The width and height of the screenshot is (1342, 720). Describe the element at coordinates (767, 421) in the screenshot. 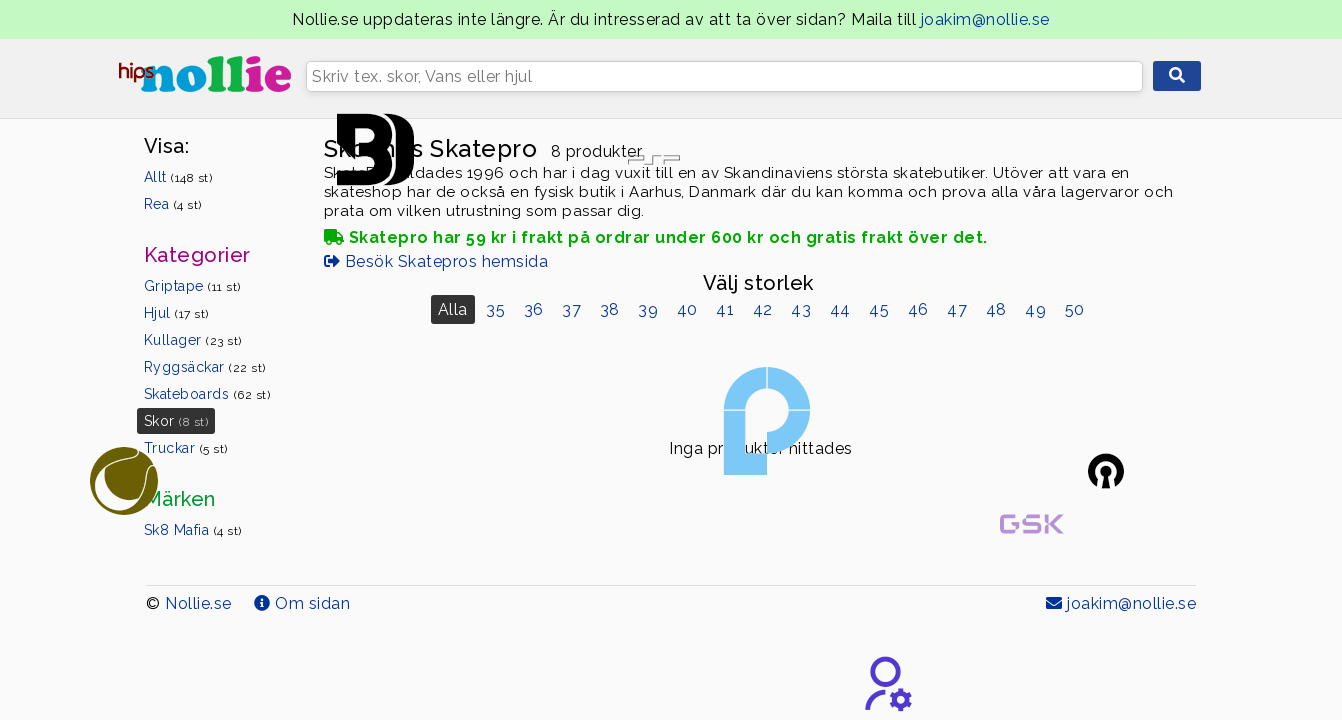

I see `open passport app` at that location.